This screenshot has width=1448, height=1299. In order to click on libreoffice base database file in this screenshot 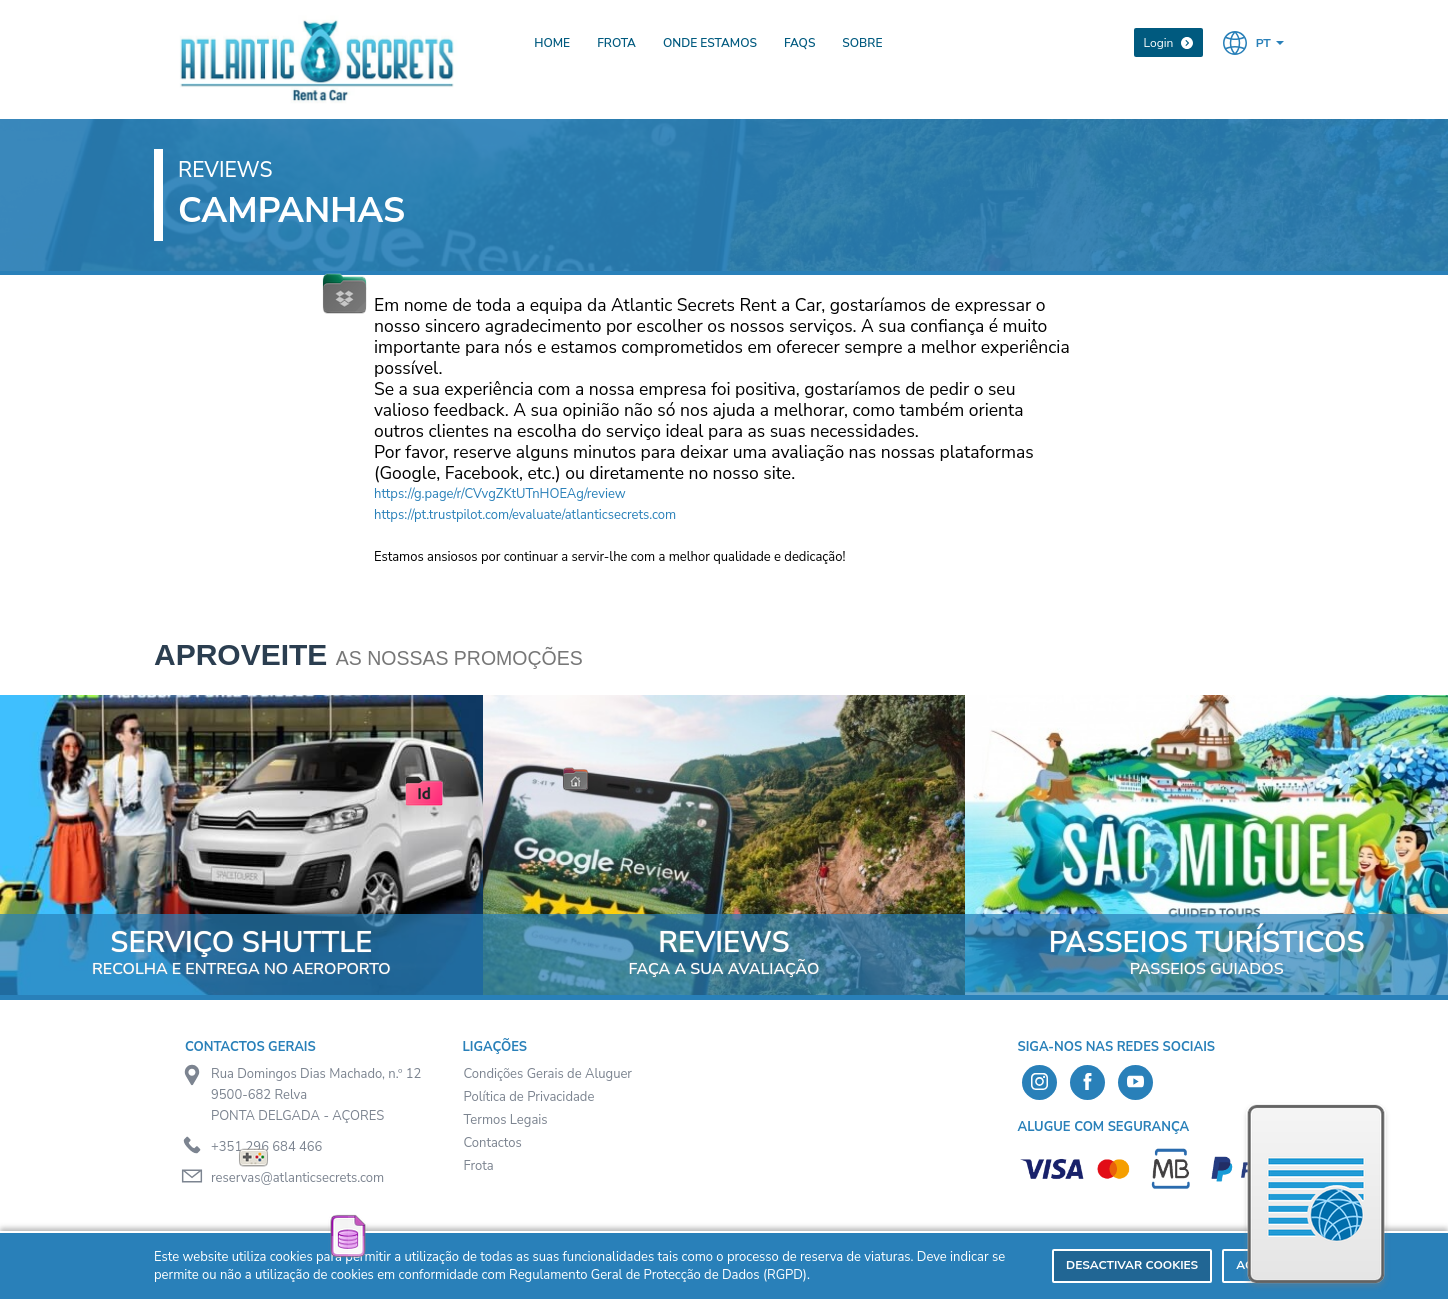, I will do `click(348, 1236)`.